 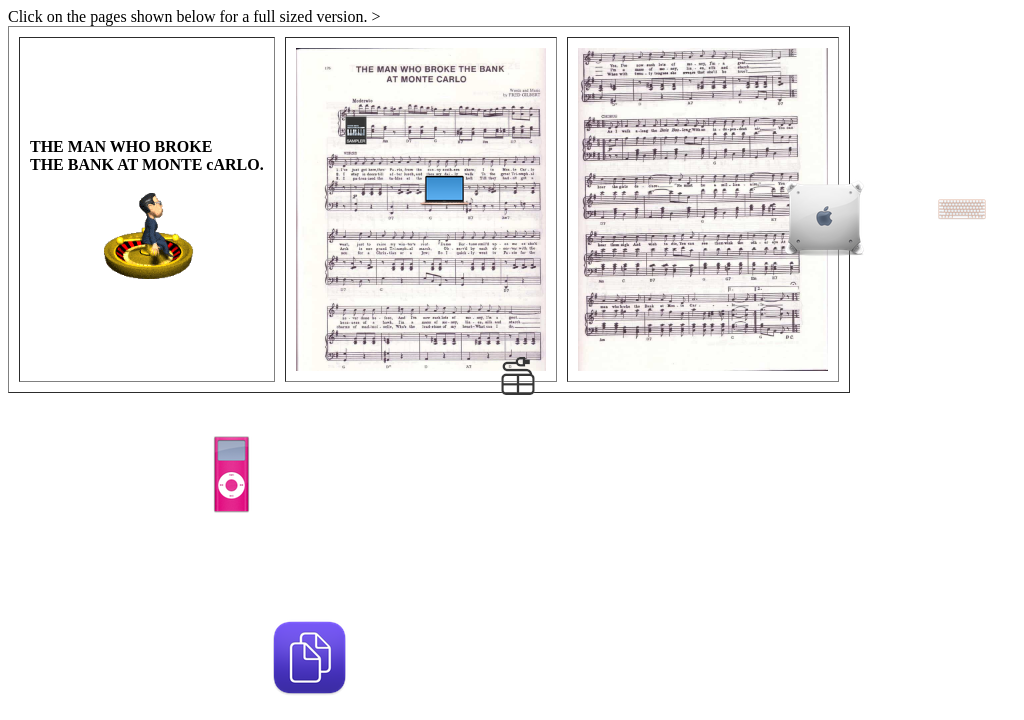 What do you see at coordinates (962, 209) in the screenshot?
I see `connect a bluetooth keyboard` at bounding box center [962, 209].